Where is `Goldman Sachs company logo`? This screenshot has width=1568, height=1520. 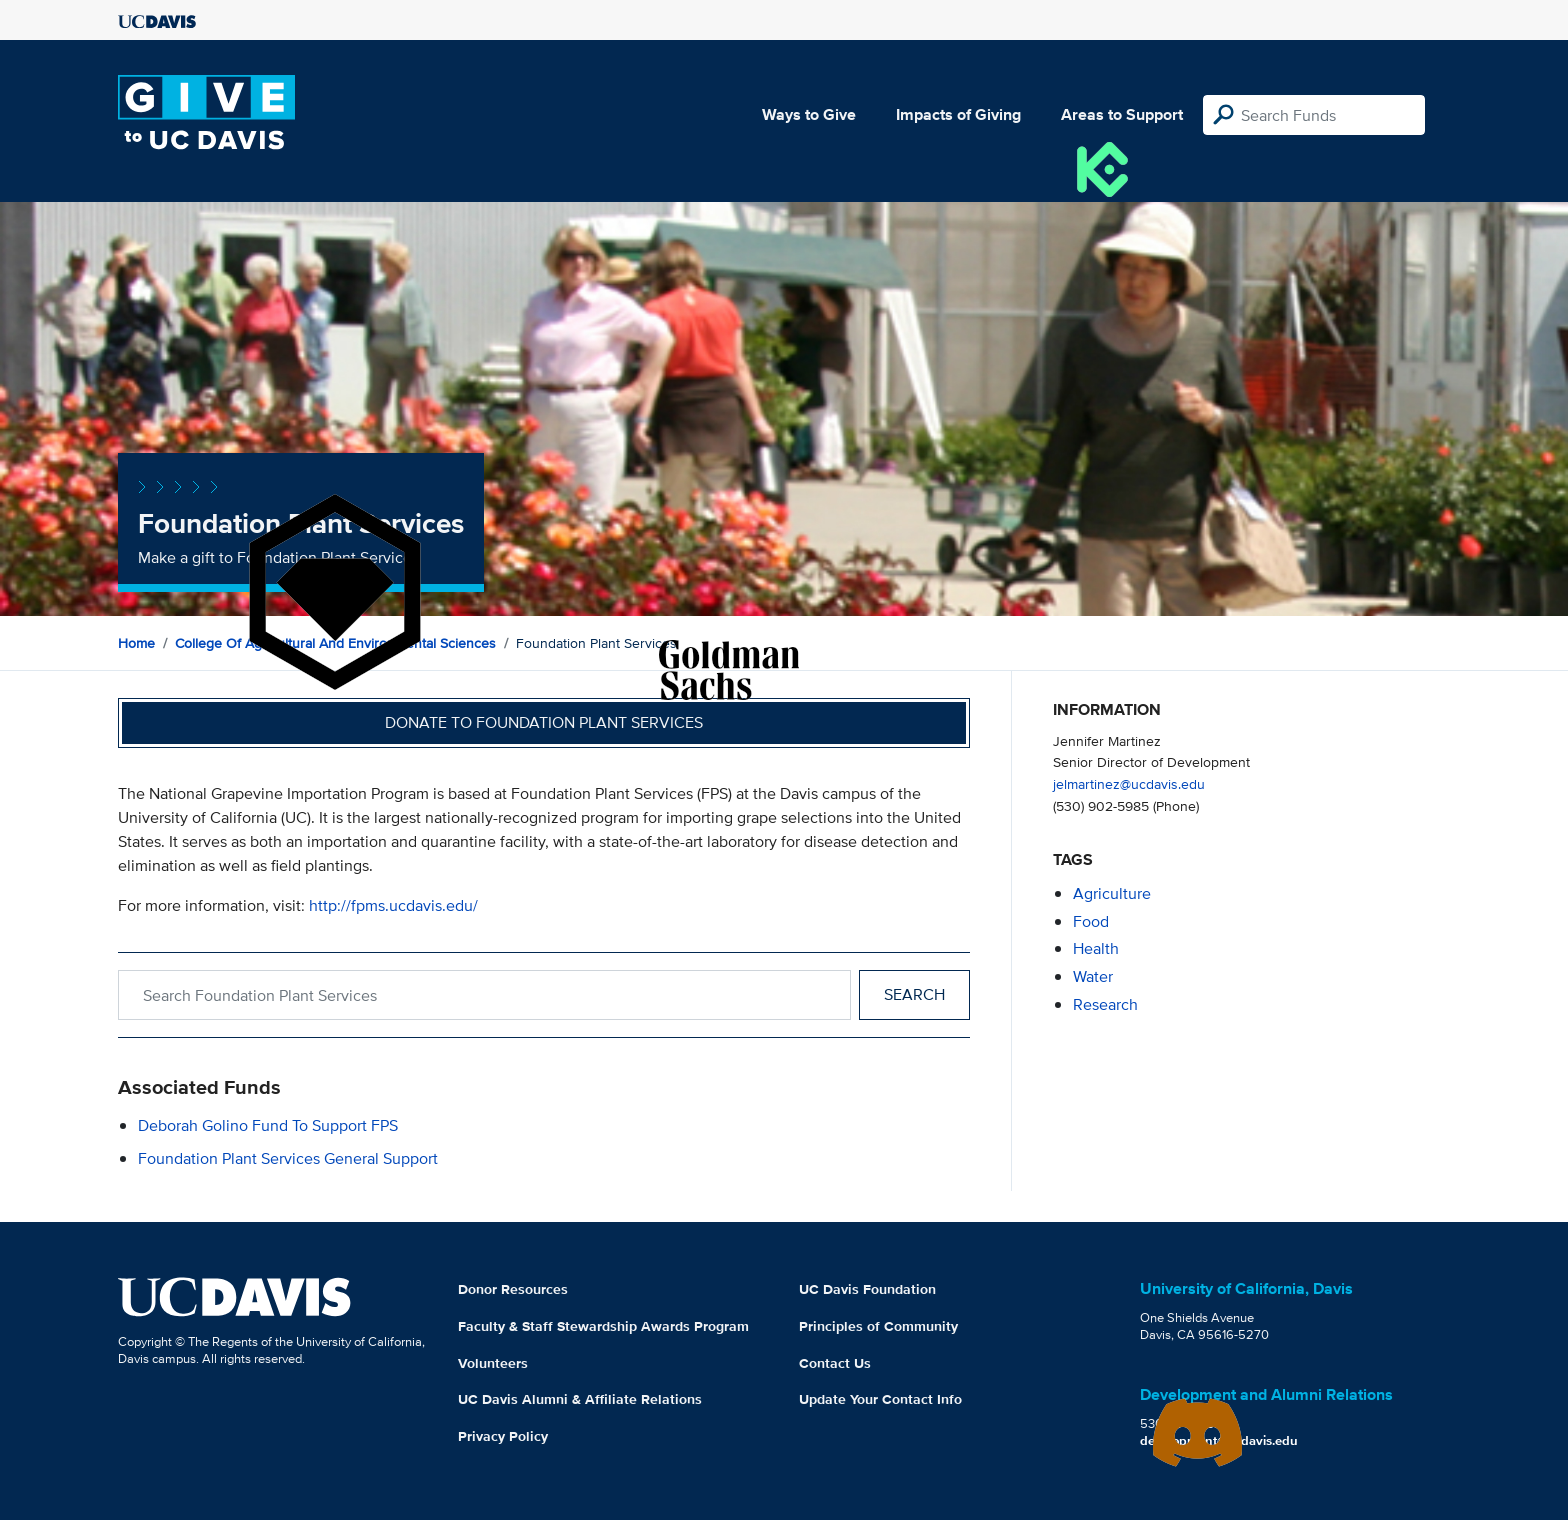 Goldman Sachs company logo is located at coordinates (729, 670).